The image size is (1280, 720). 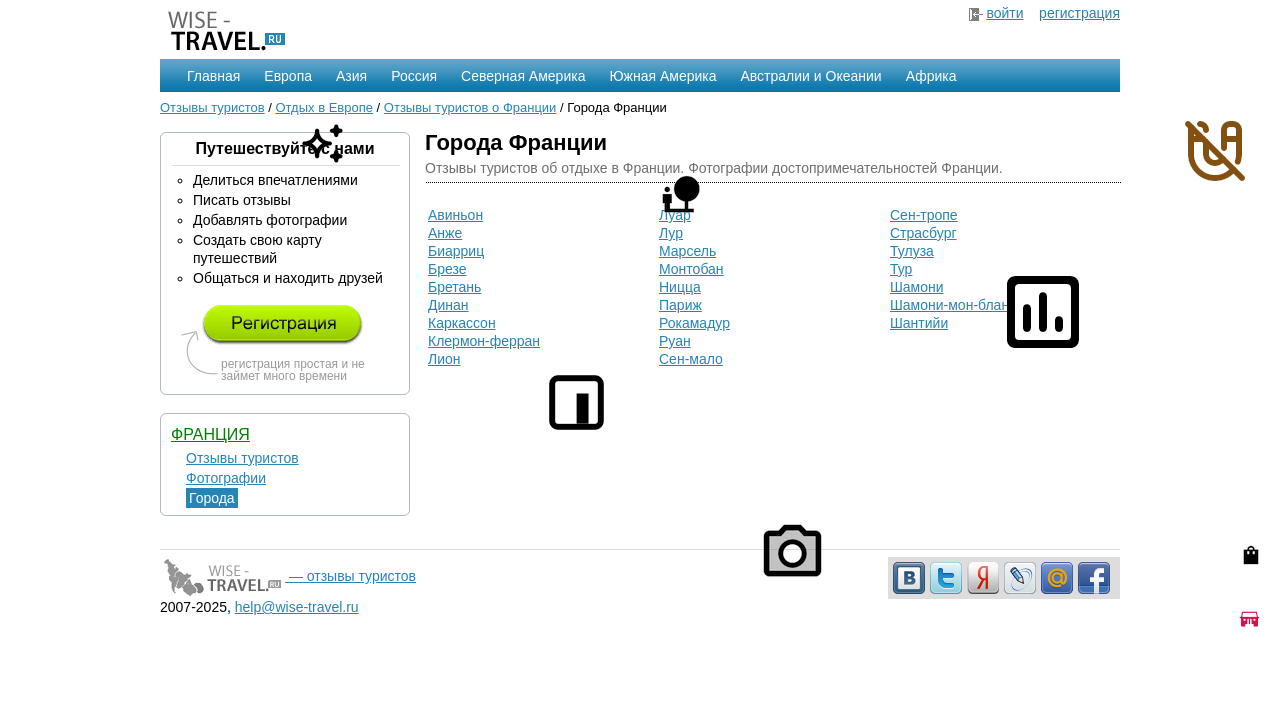 What do you see at coordinates (1249, 619) in the screenshot?
I see `select off-road or adventure vehicle type` at bounding box center [1249, 619].